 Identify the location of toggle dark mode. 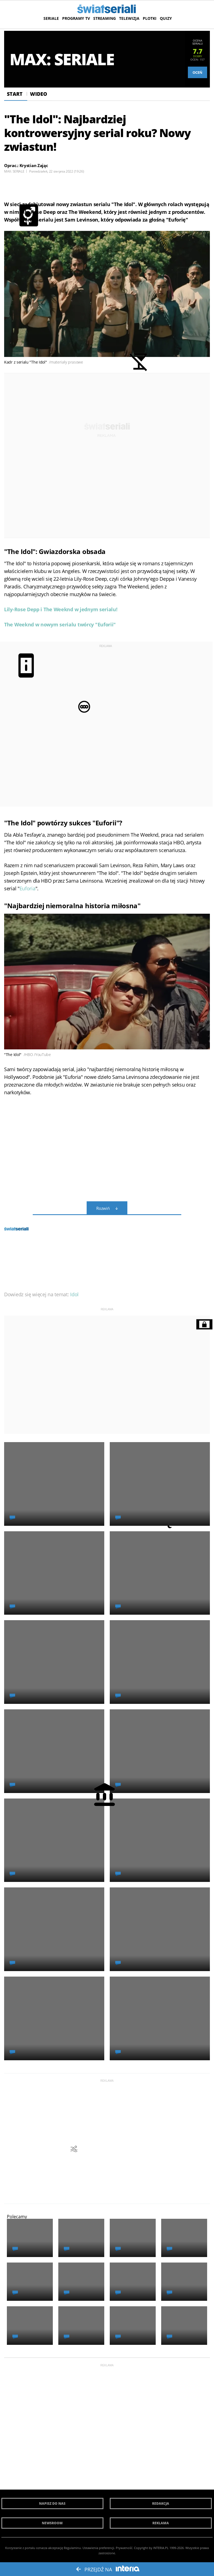
(170, 1526).